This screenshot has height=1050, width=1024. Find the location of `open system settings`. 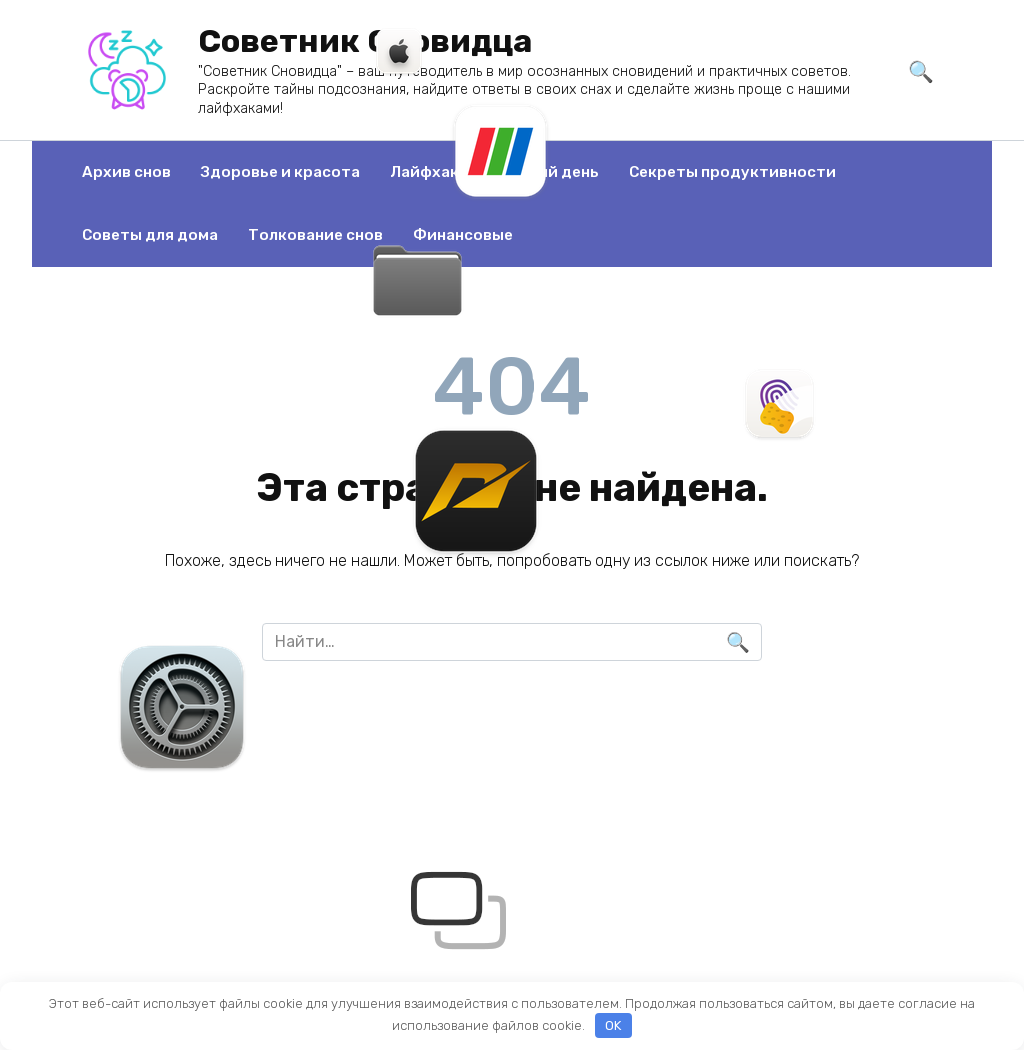

open system settings is located at coordinates (182, 707).